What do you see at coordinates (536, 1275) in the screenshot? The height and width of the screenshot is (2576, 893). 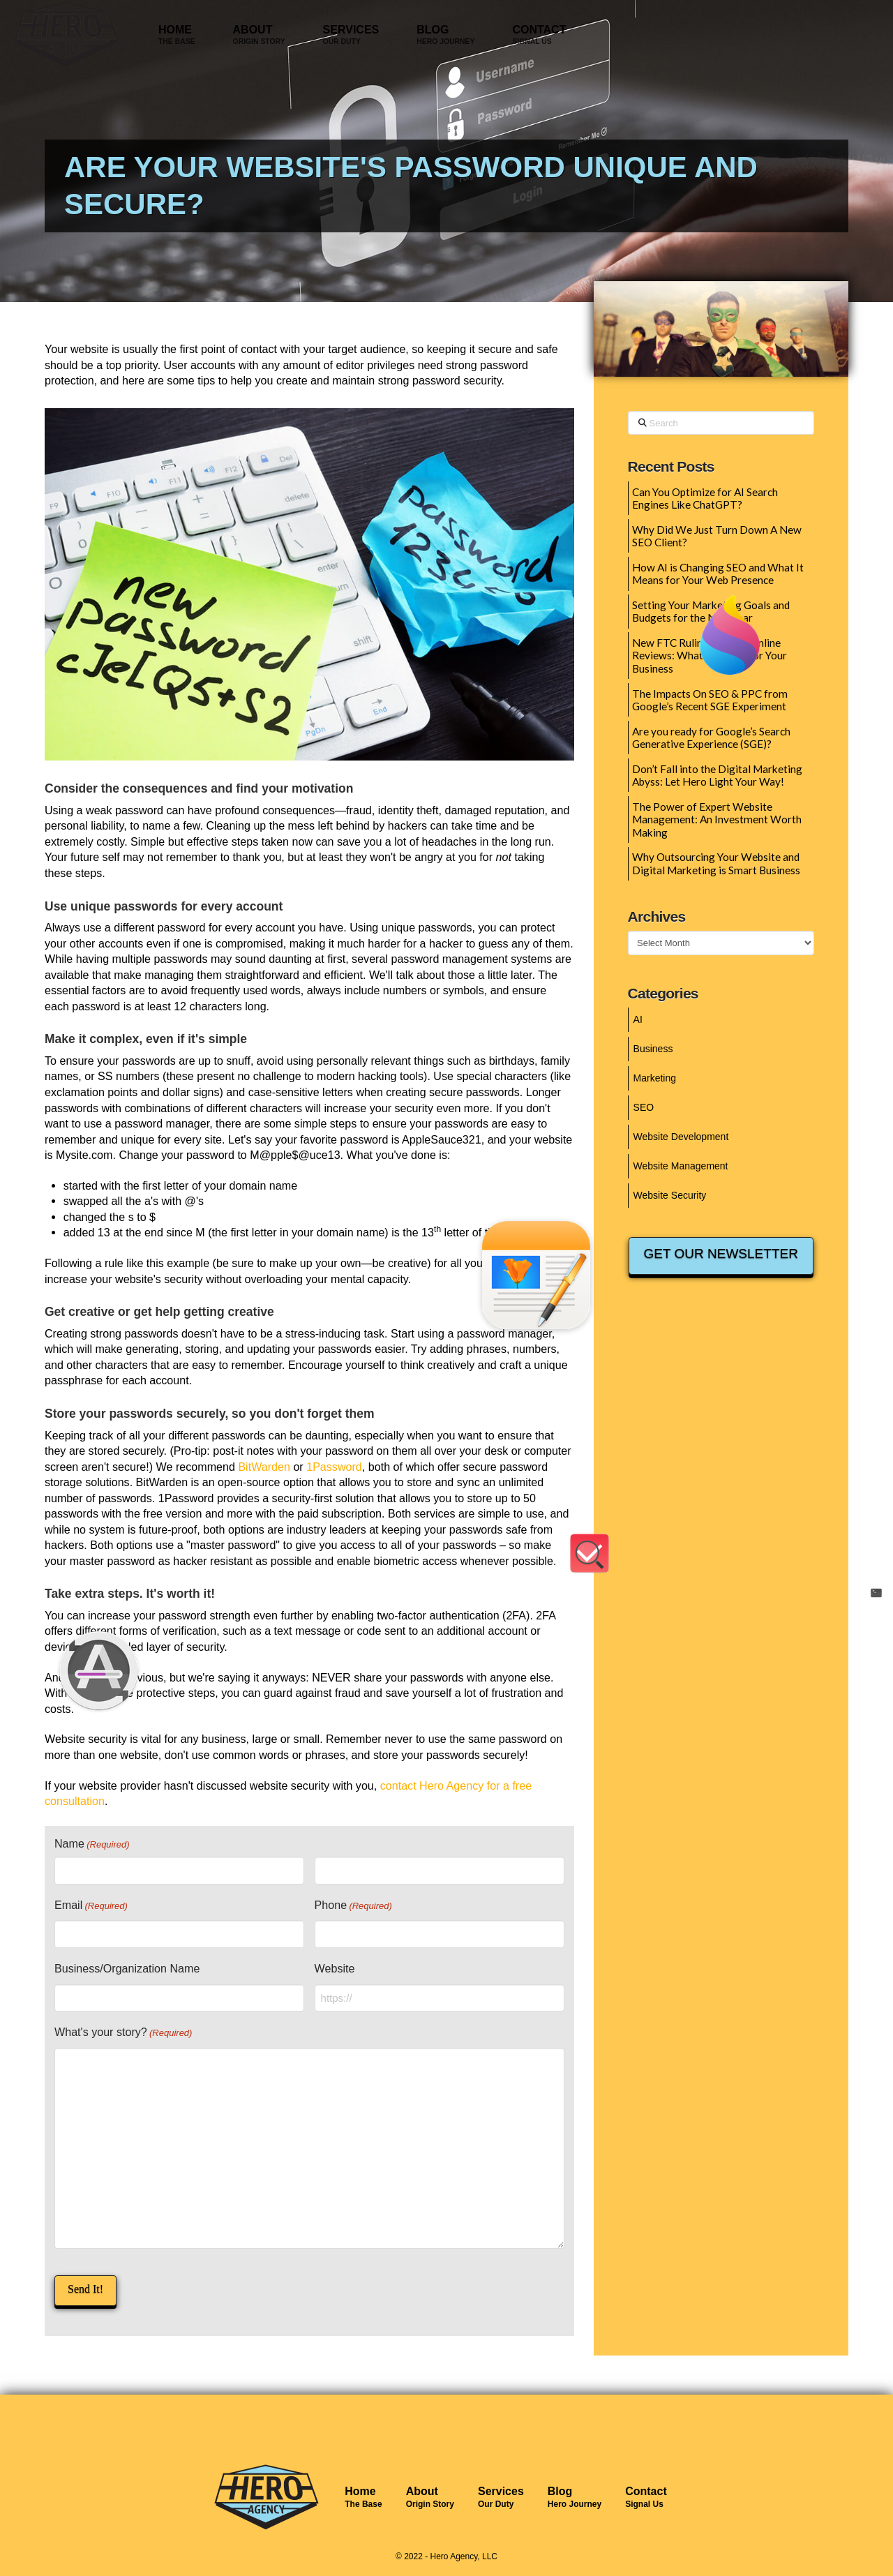 I see `open calligrawords app` at bounding box center [536, 1275].